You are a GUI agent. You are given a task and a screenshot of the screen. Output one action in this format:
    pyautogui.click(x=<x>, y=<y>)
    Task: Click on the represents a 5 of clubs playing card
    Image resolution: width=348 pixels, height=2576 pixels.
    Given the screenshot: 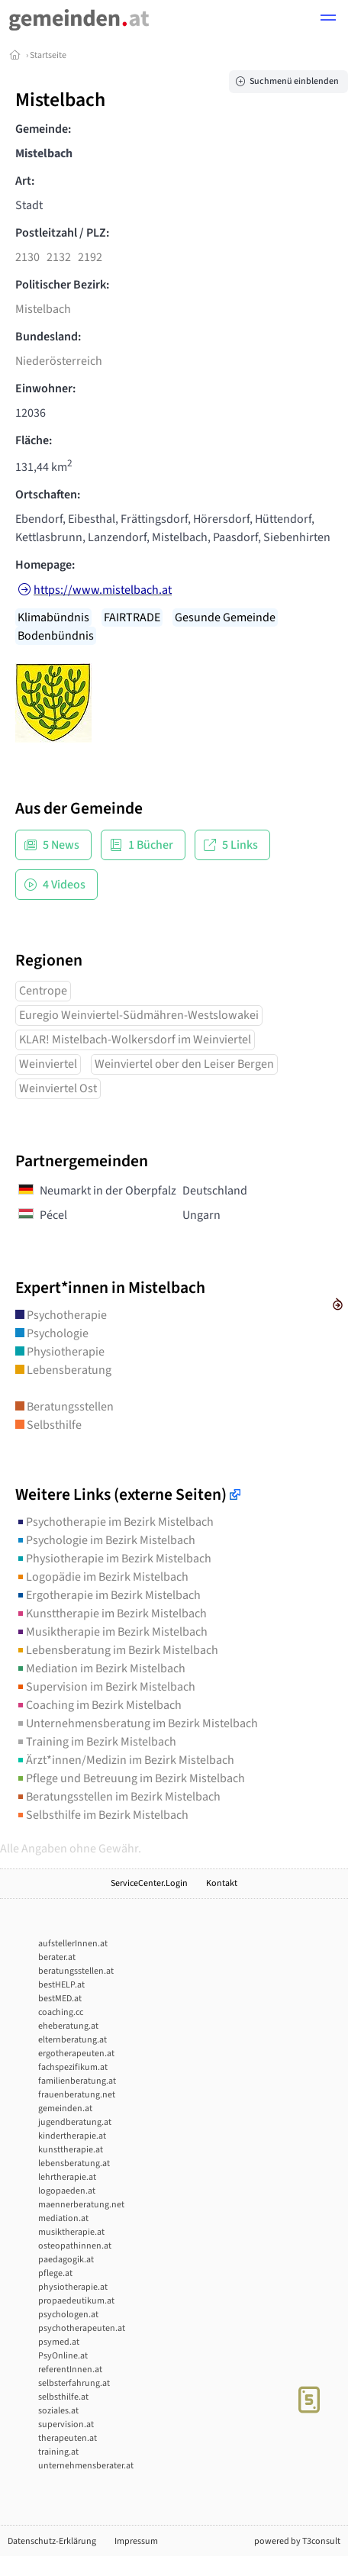 What is the action you would take?
    pyautogui.click(x=309, y=2400)
    